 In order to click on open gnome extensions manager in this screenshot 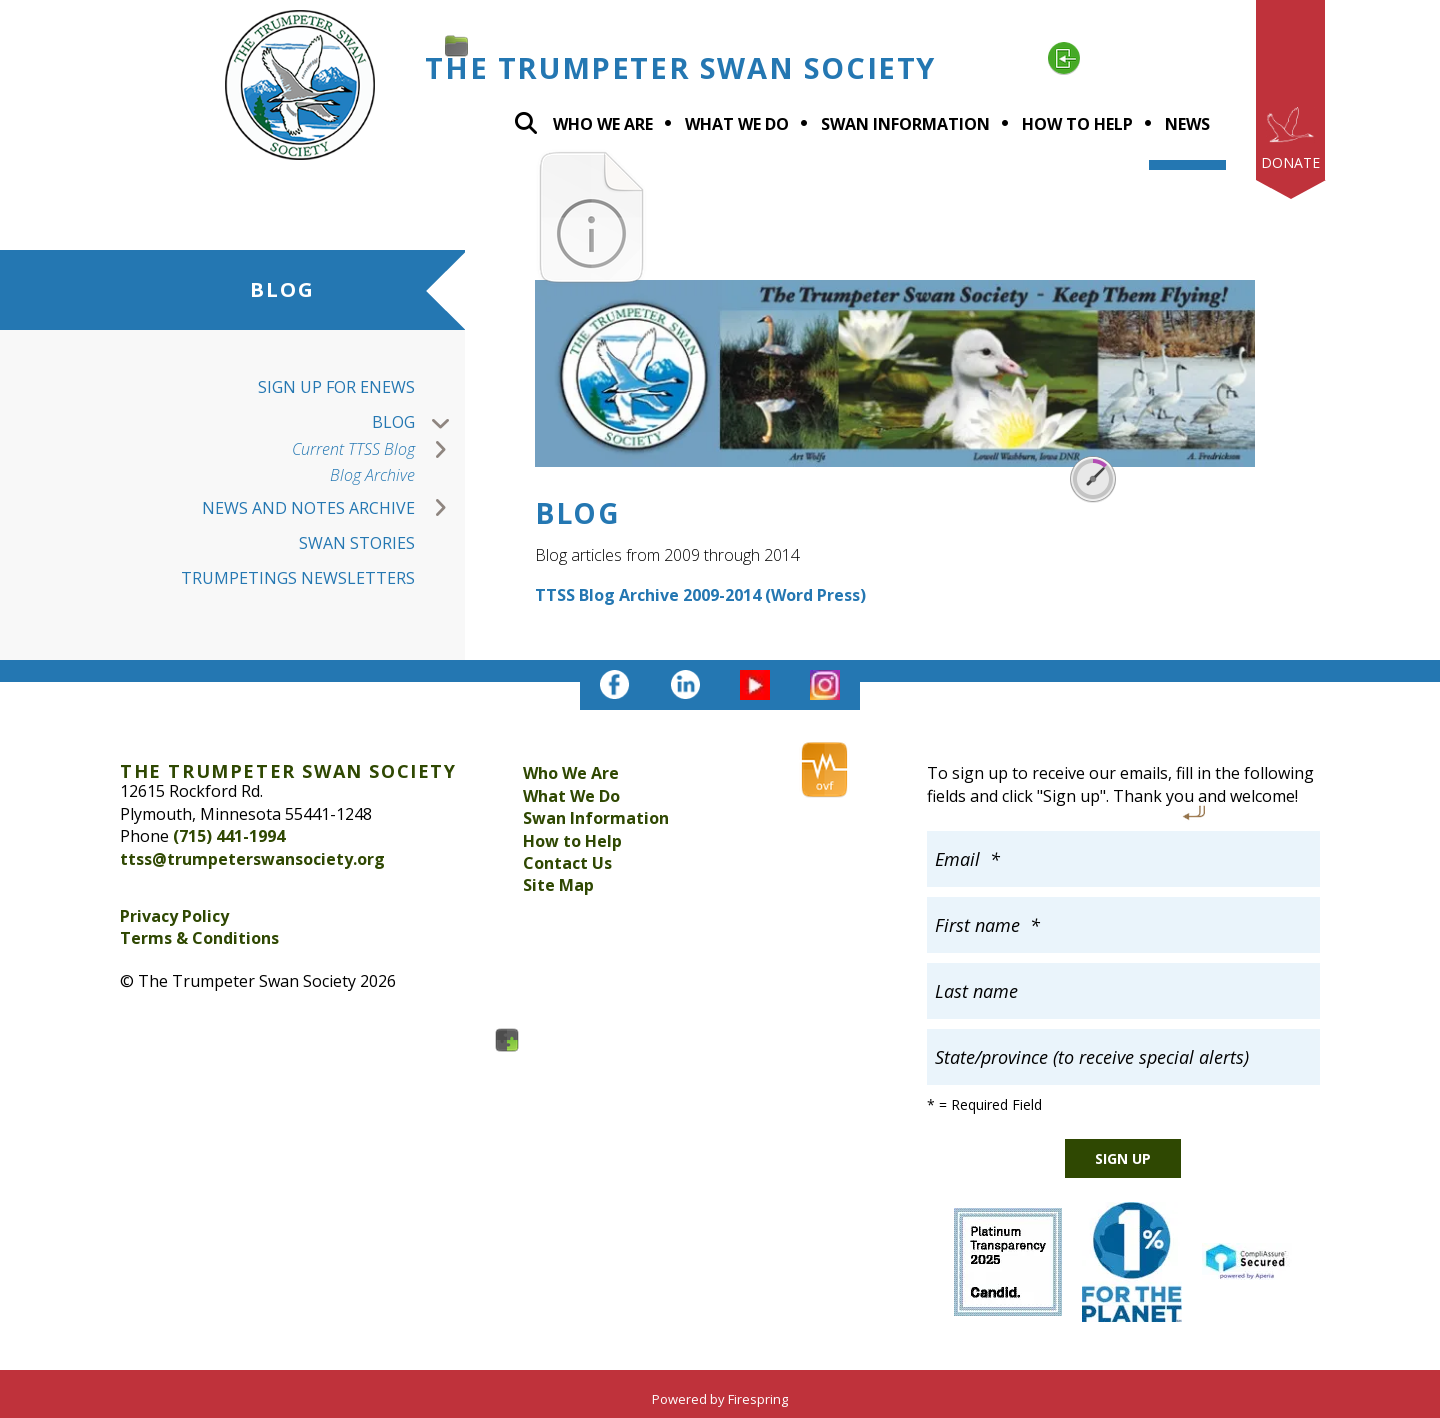, I will do `click(507, 1040)`.